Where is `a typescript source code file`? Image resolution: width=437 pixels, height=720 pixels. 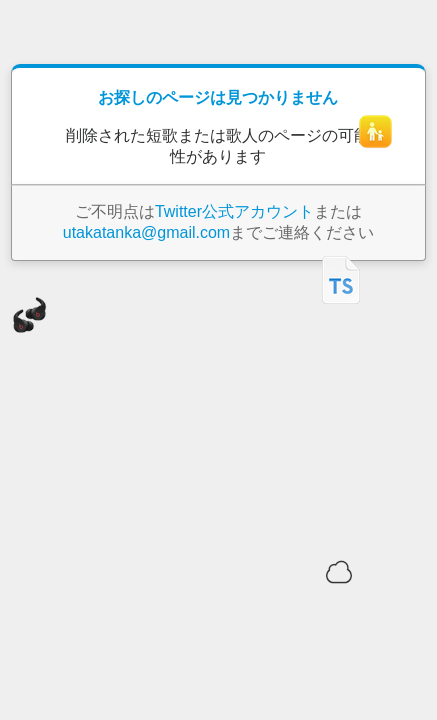 a typescript source code file is located at coordinates (341, 280).